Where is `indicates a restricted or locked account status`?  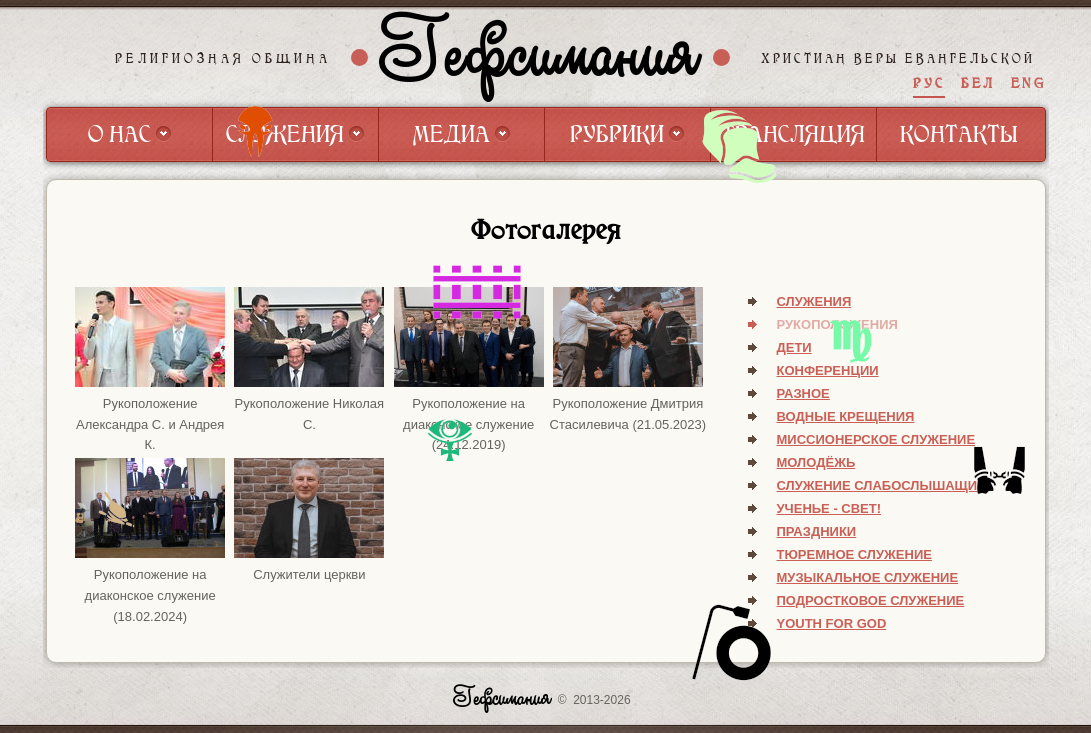
indicates a restricted or locked account status is located at coordinates (999, 472).